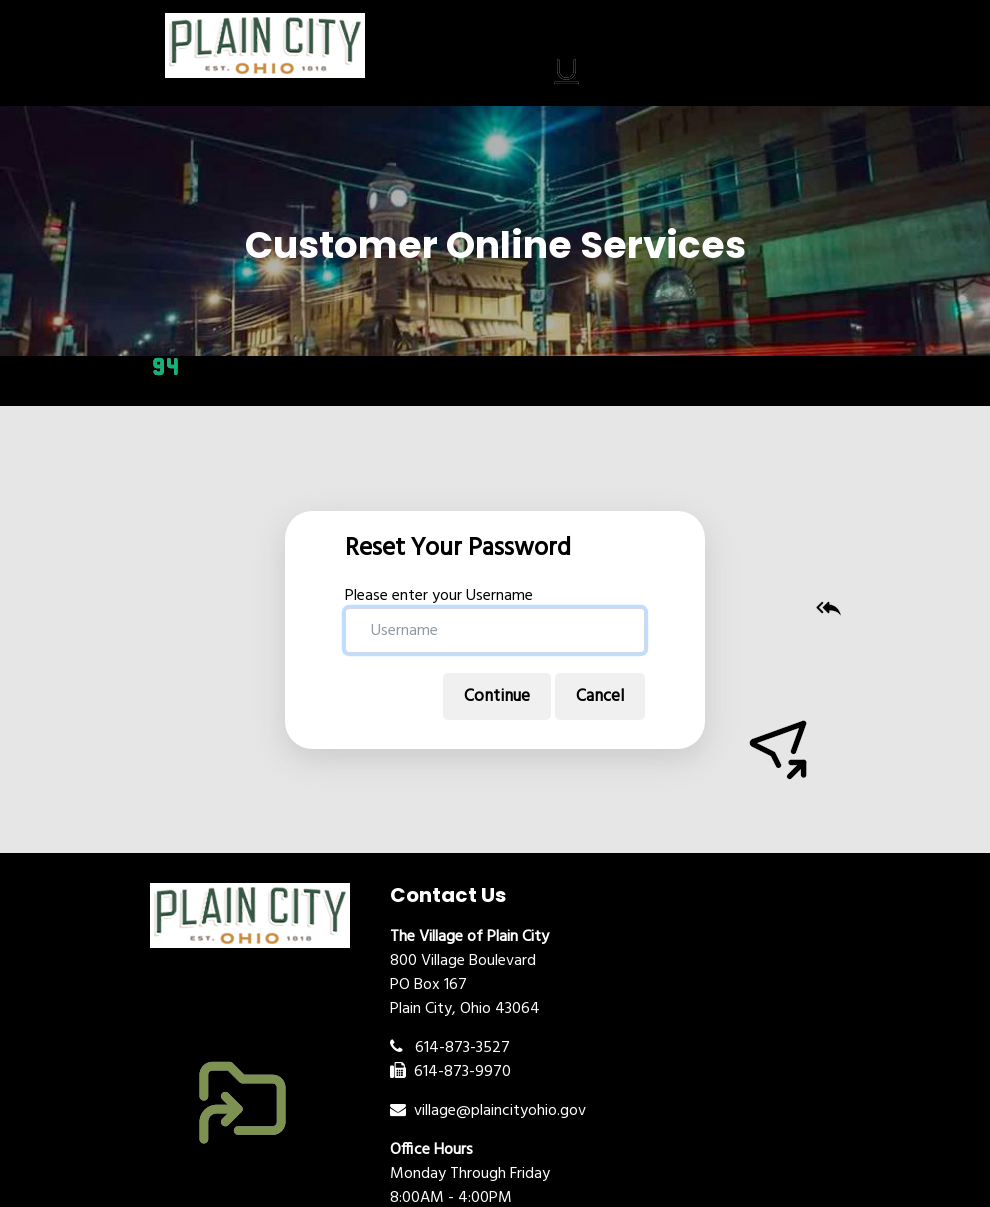 The height and width of the screenshot is (1207, 990). What do you see at coordinates (778, 748) in the screenshot?
I see `share your current location` at bounding box center [778, 748].